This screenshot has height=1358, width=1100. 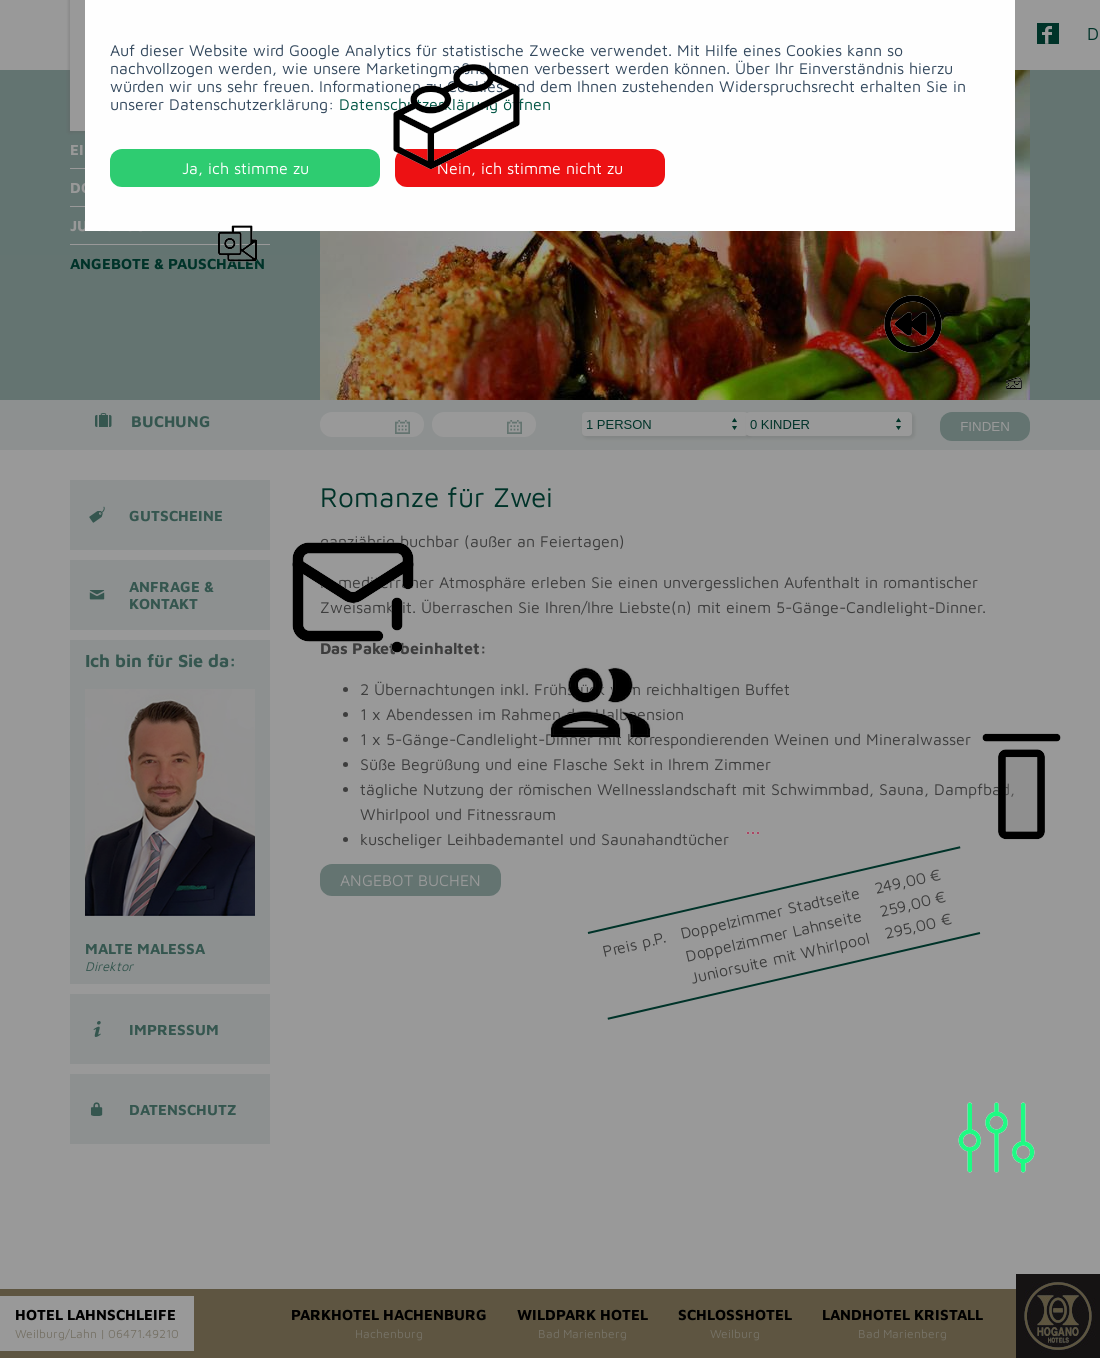 What do you see at coordinates (753, 833) in the screenshot?
I see `access more options or actions` at bounding box center [753, 833].